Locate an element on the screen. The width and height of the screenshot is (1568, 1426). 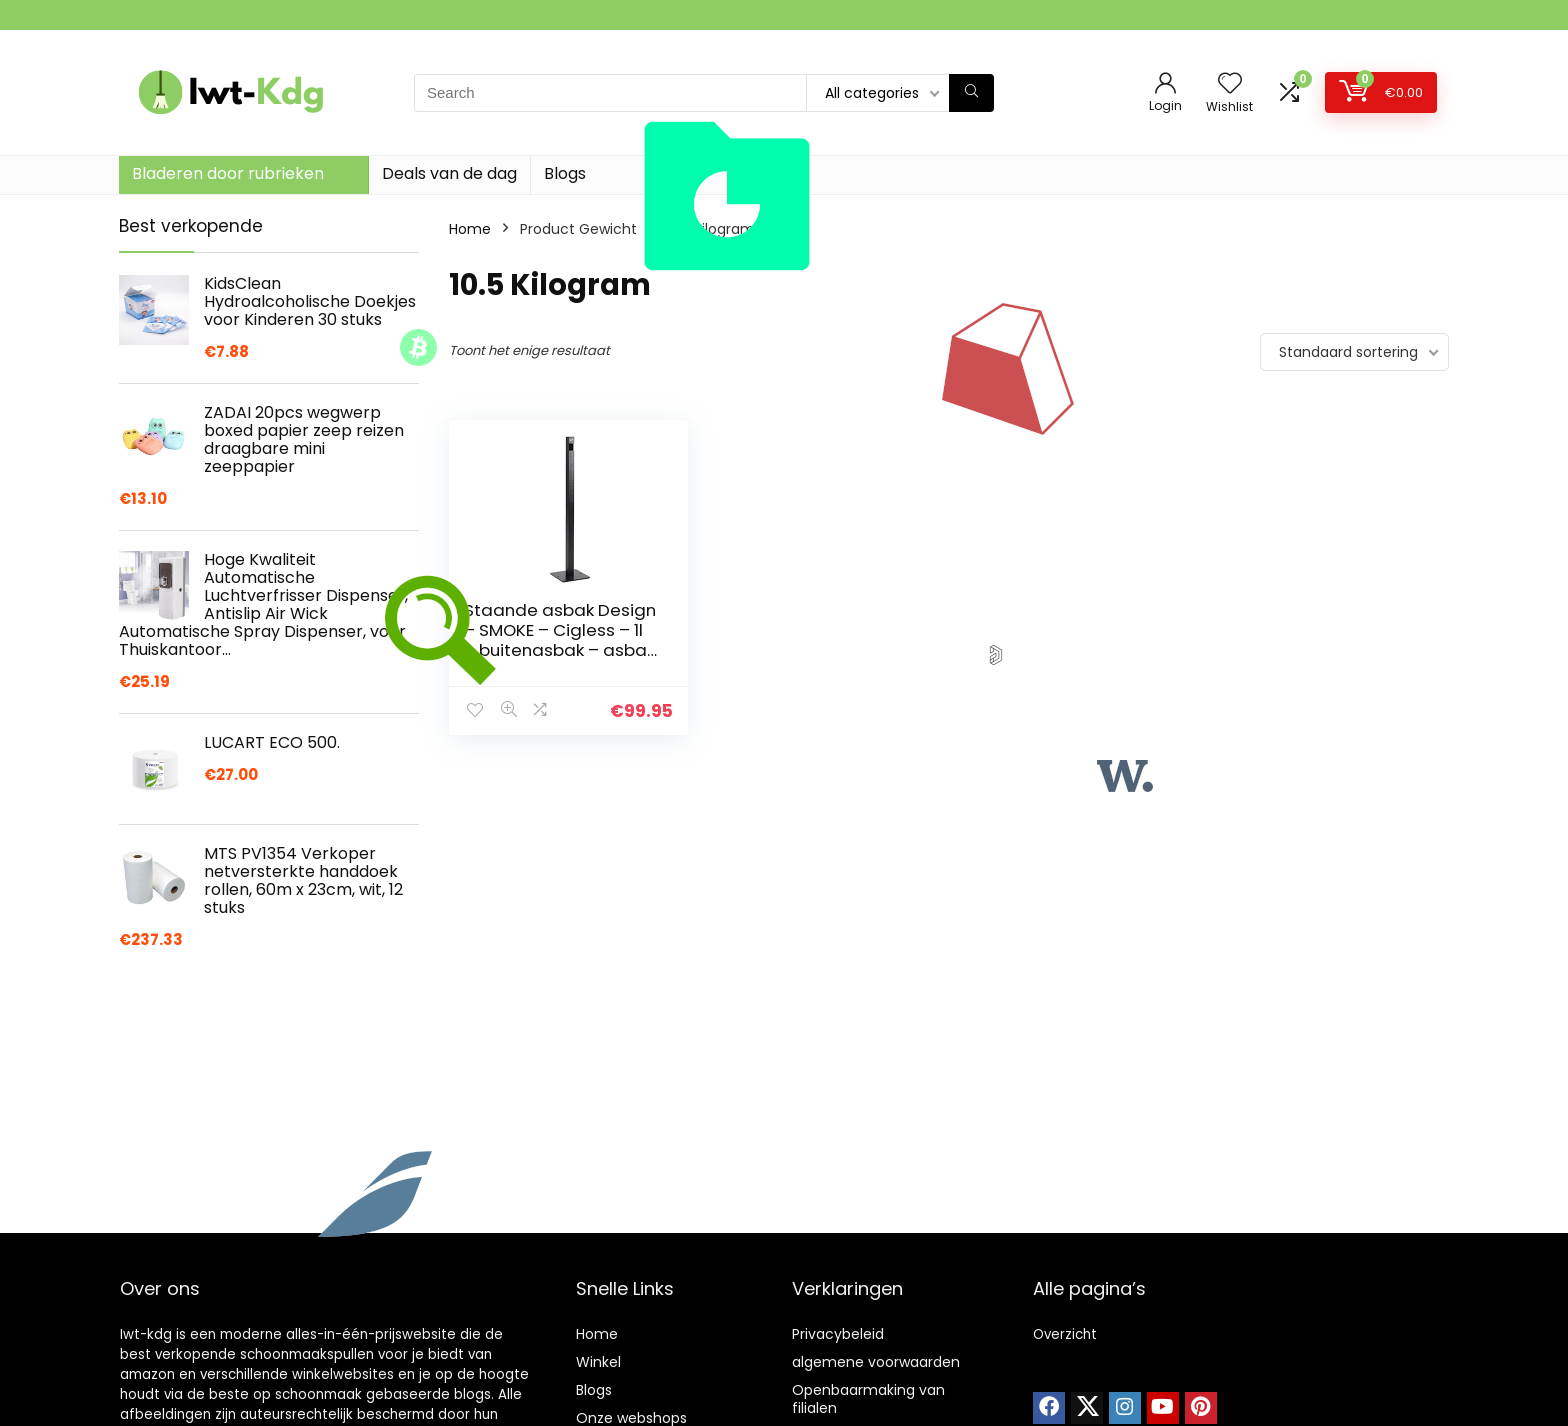
open folder containing charts or analytics is located at coordinates (727, 196).